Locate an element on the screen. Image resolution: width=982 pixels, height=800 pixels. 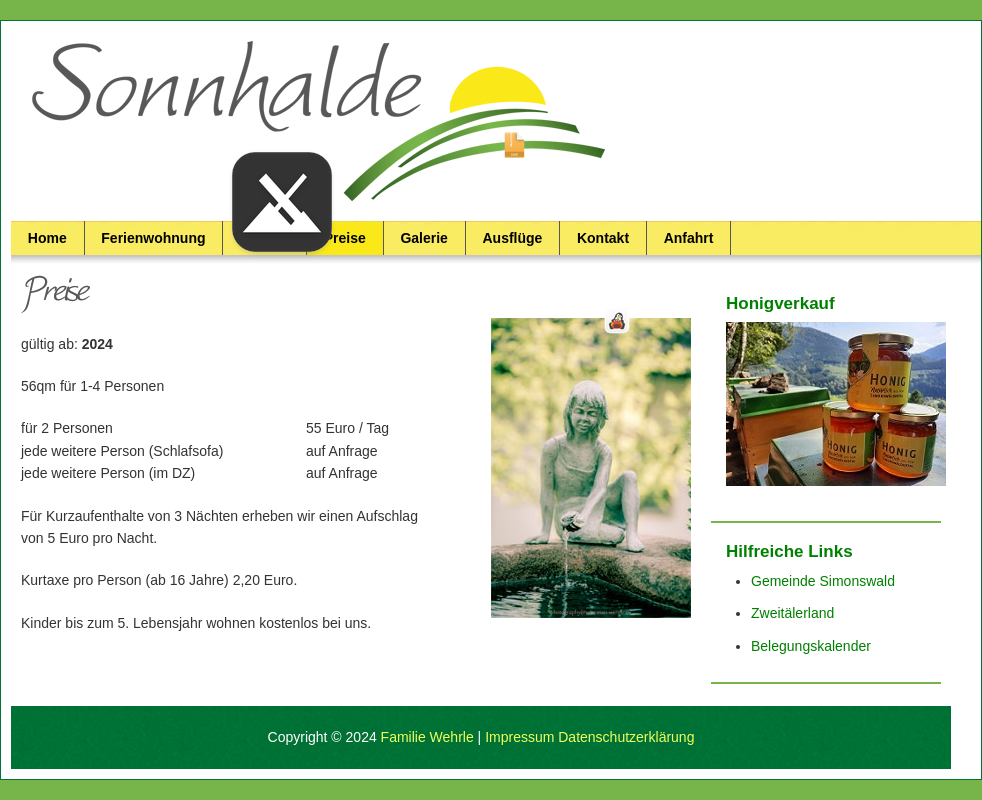
xar archive file type indicator is located at coordinates (514, 145).